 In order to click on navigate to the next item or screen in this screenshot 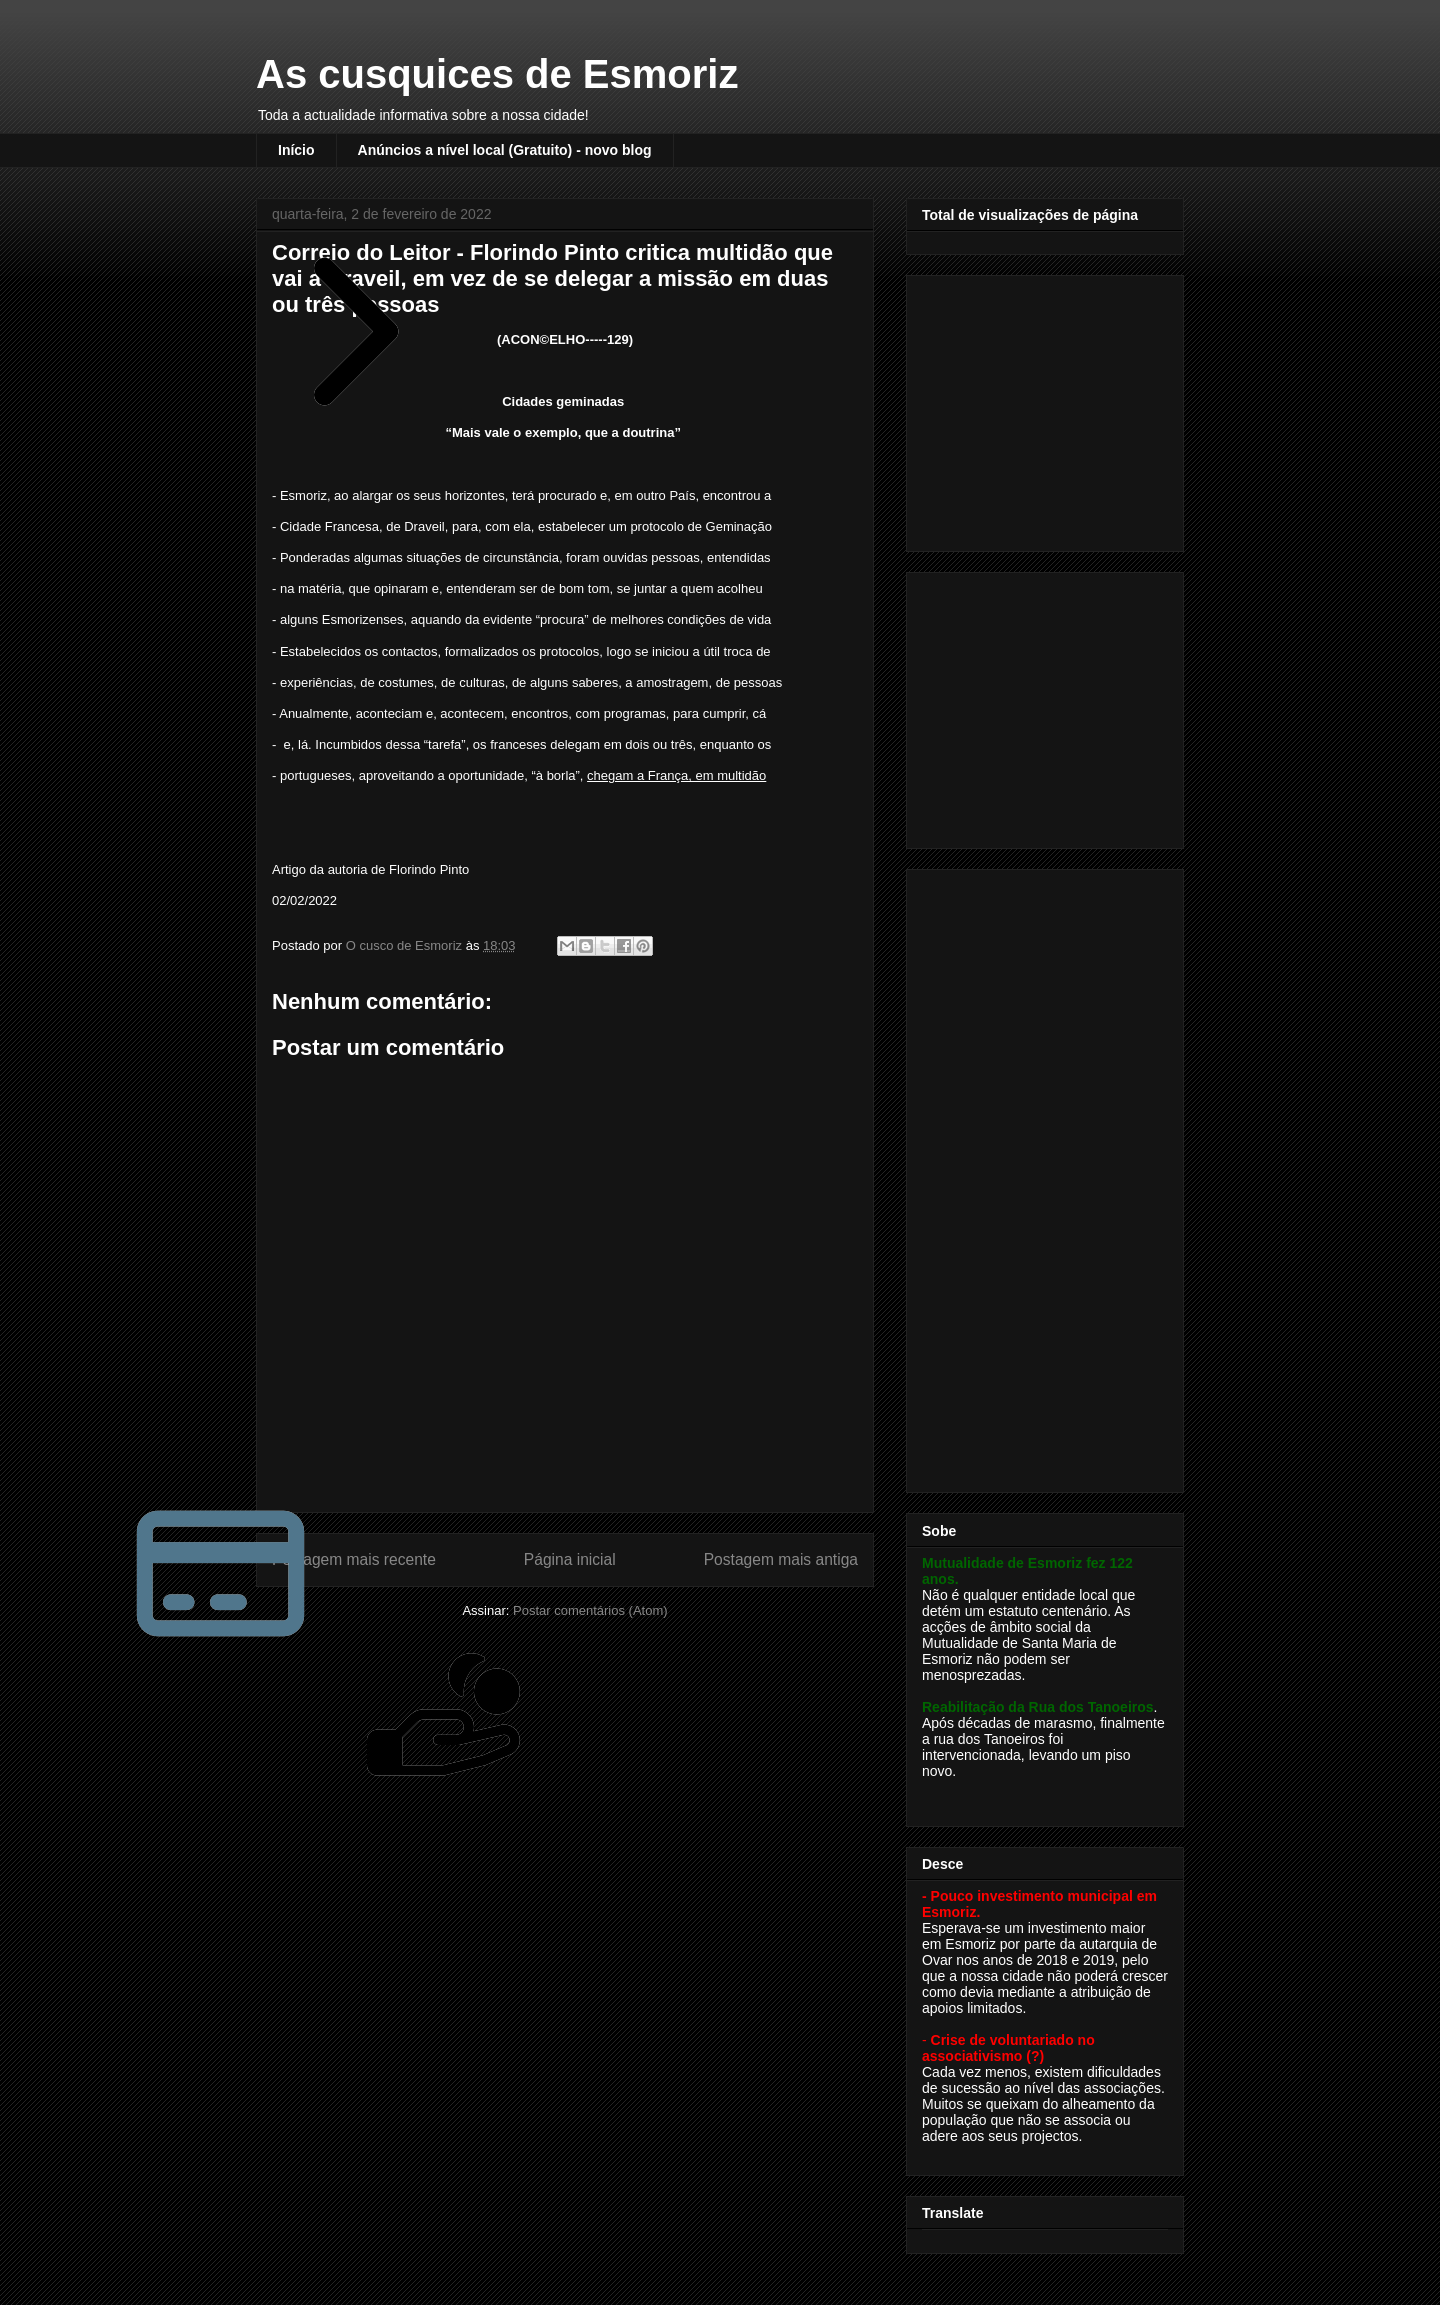, I will do `click(345, 331)`.